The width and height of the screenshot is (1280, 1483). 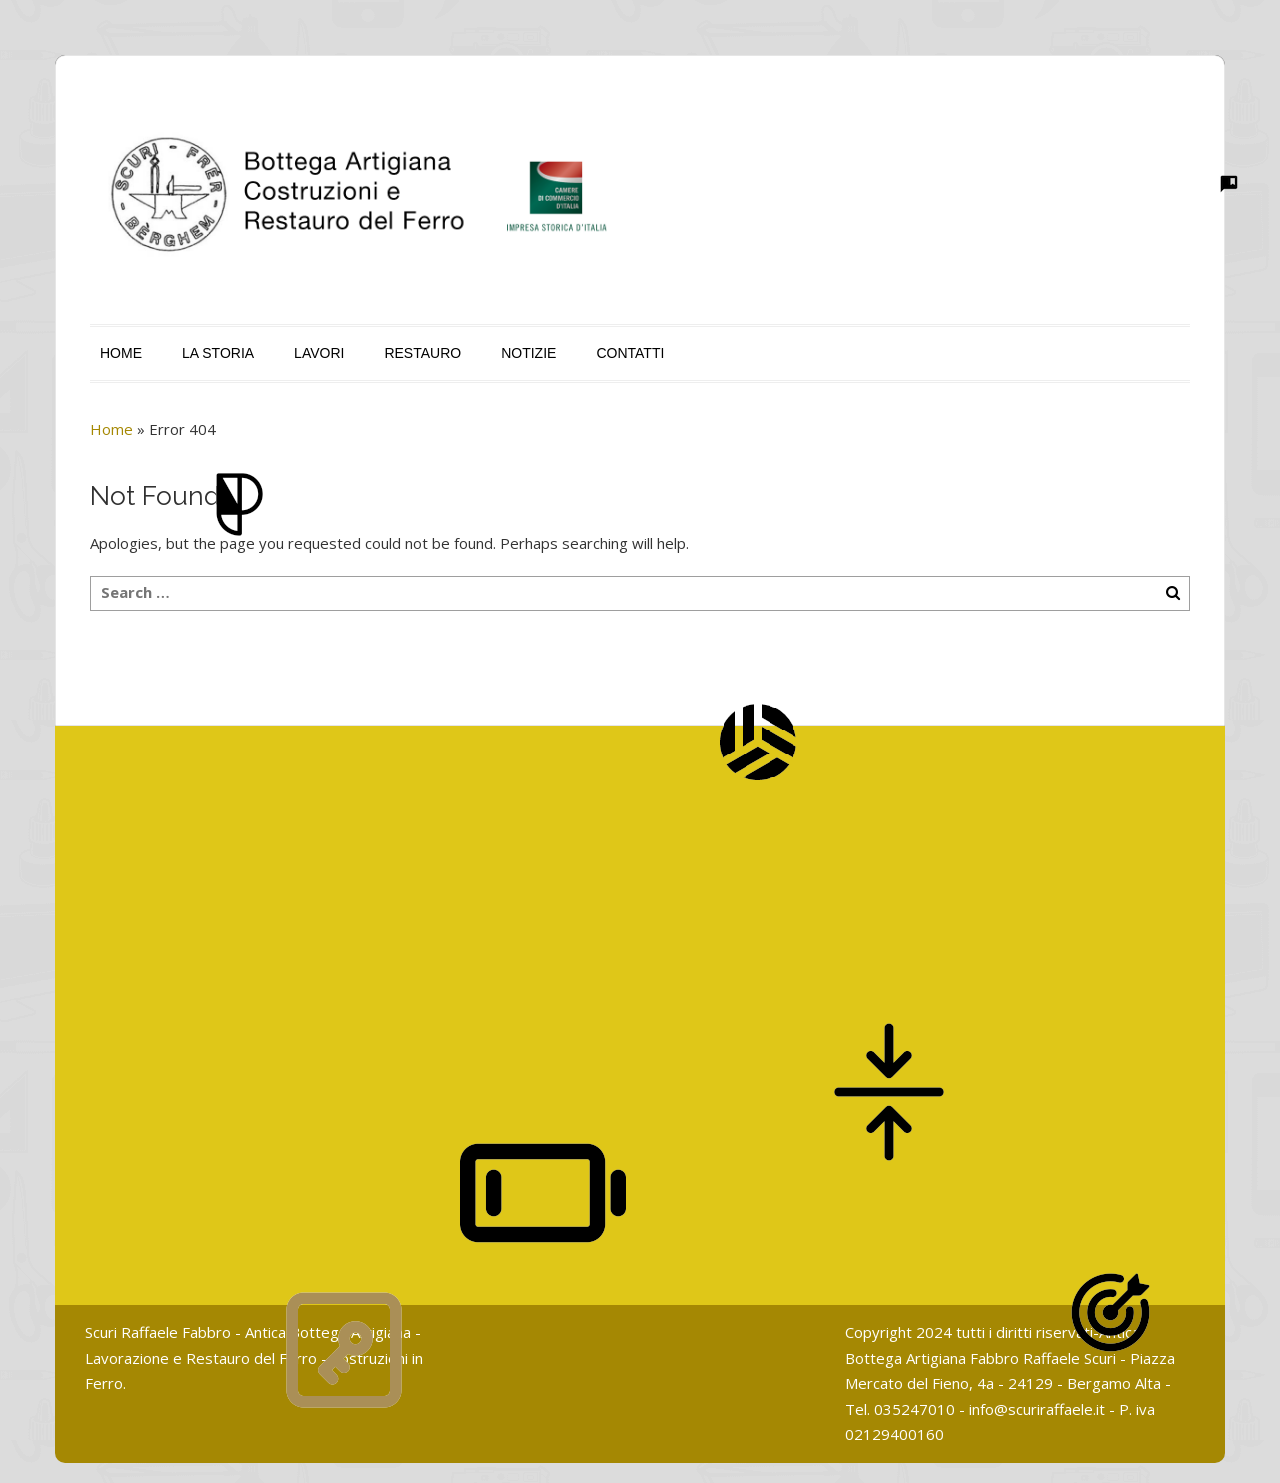 I want to click on phosphor icons logo, so click(x=235, y=501).